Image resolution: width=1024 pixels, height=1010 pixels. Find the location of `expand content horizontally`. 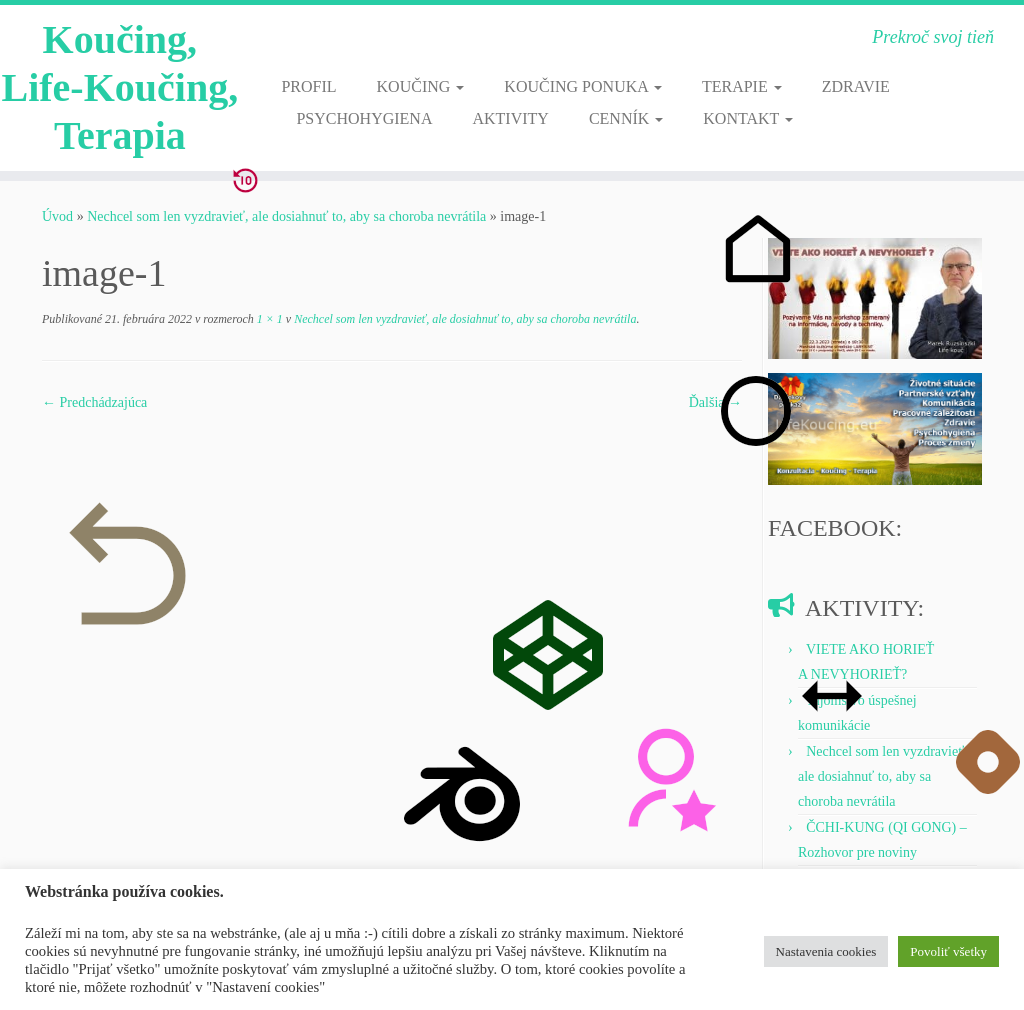

expand content horizontally is located at coordinates (832, 696).